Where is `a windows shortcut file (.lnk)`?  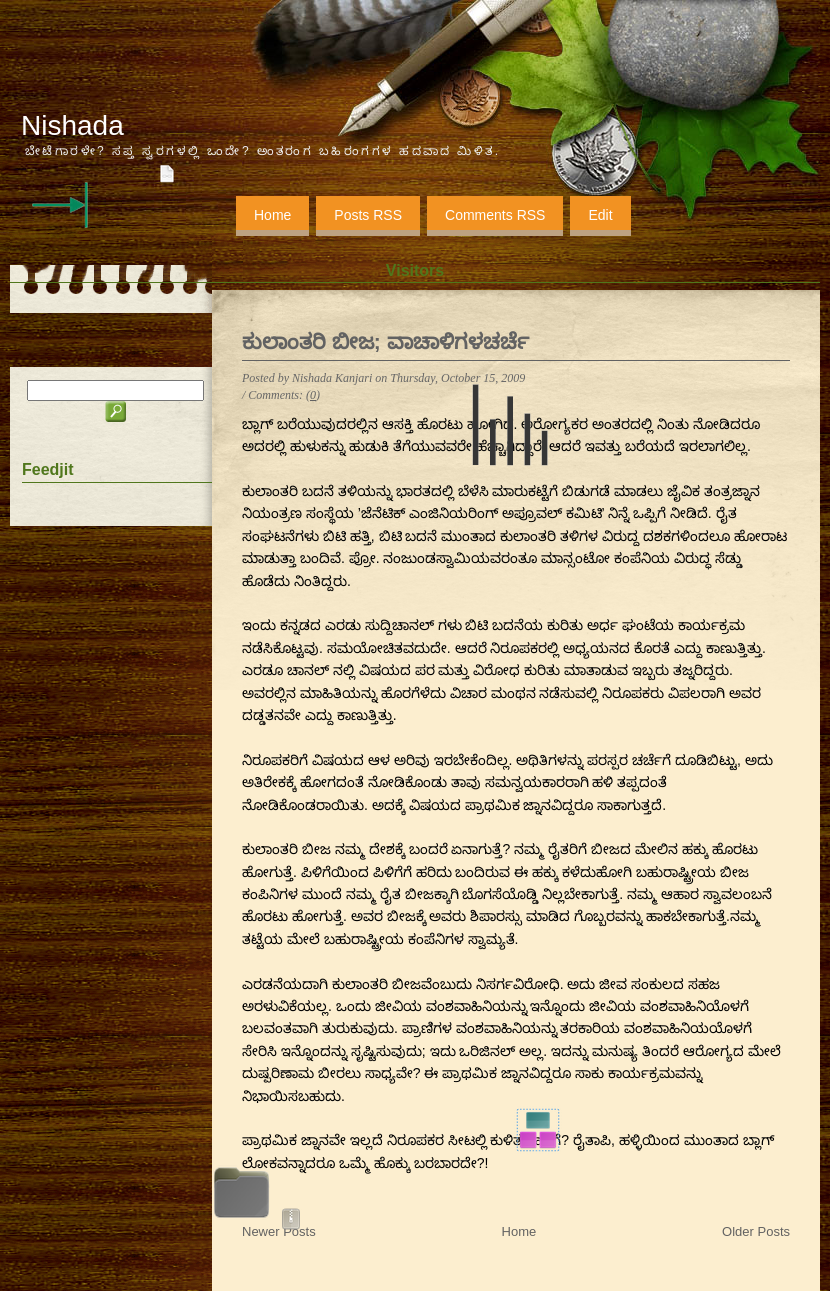 a windows shortcut file (.lnk) is located at coordinates (167, 174).